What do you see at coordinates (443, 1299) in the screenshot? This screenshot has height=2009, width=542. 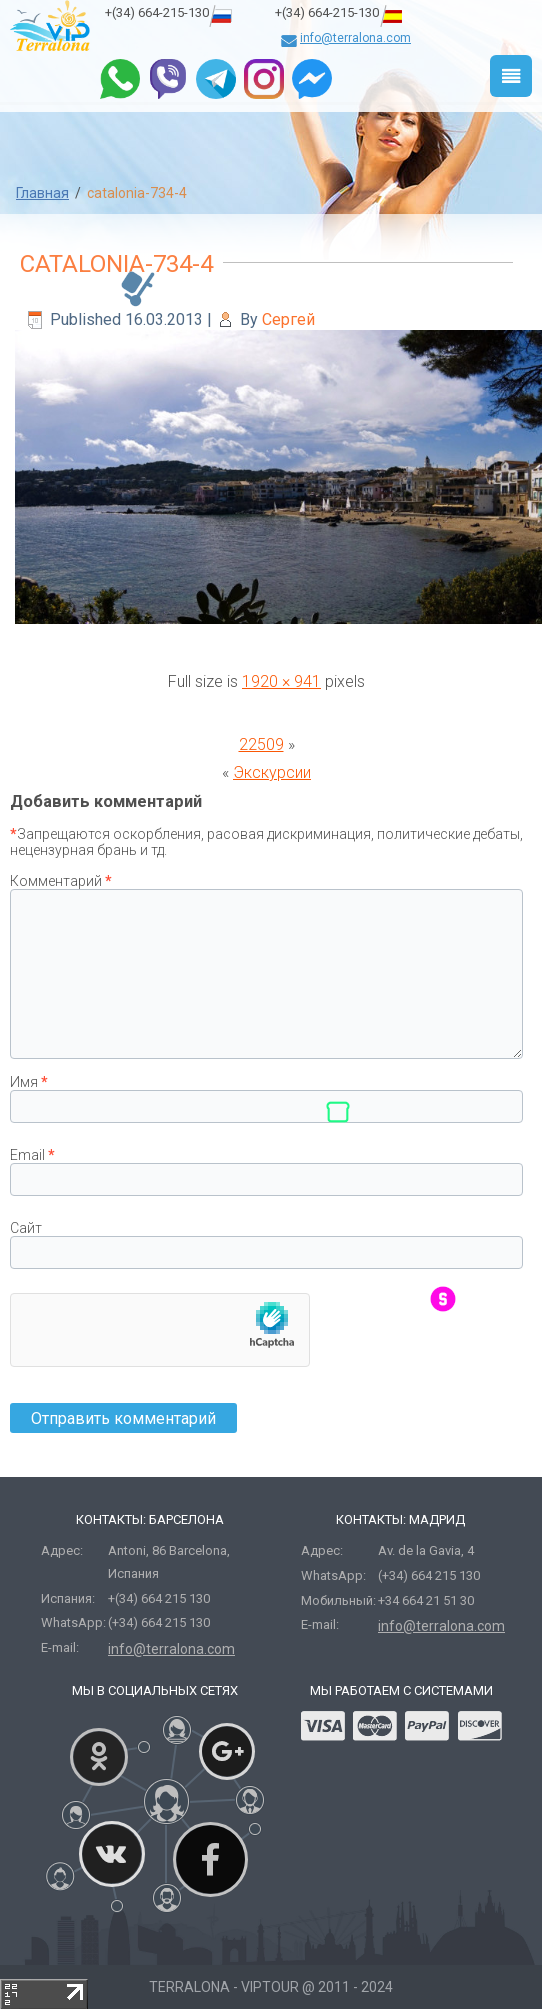 I see `indicates a "small" size option` at bounding box center [443, 1299].